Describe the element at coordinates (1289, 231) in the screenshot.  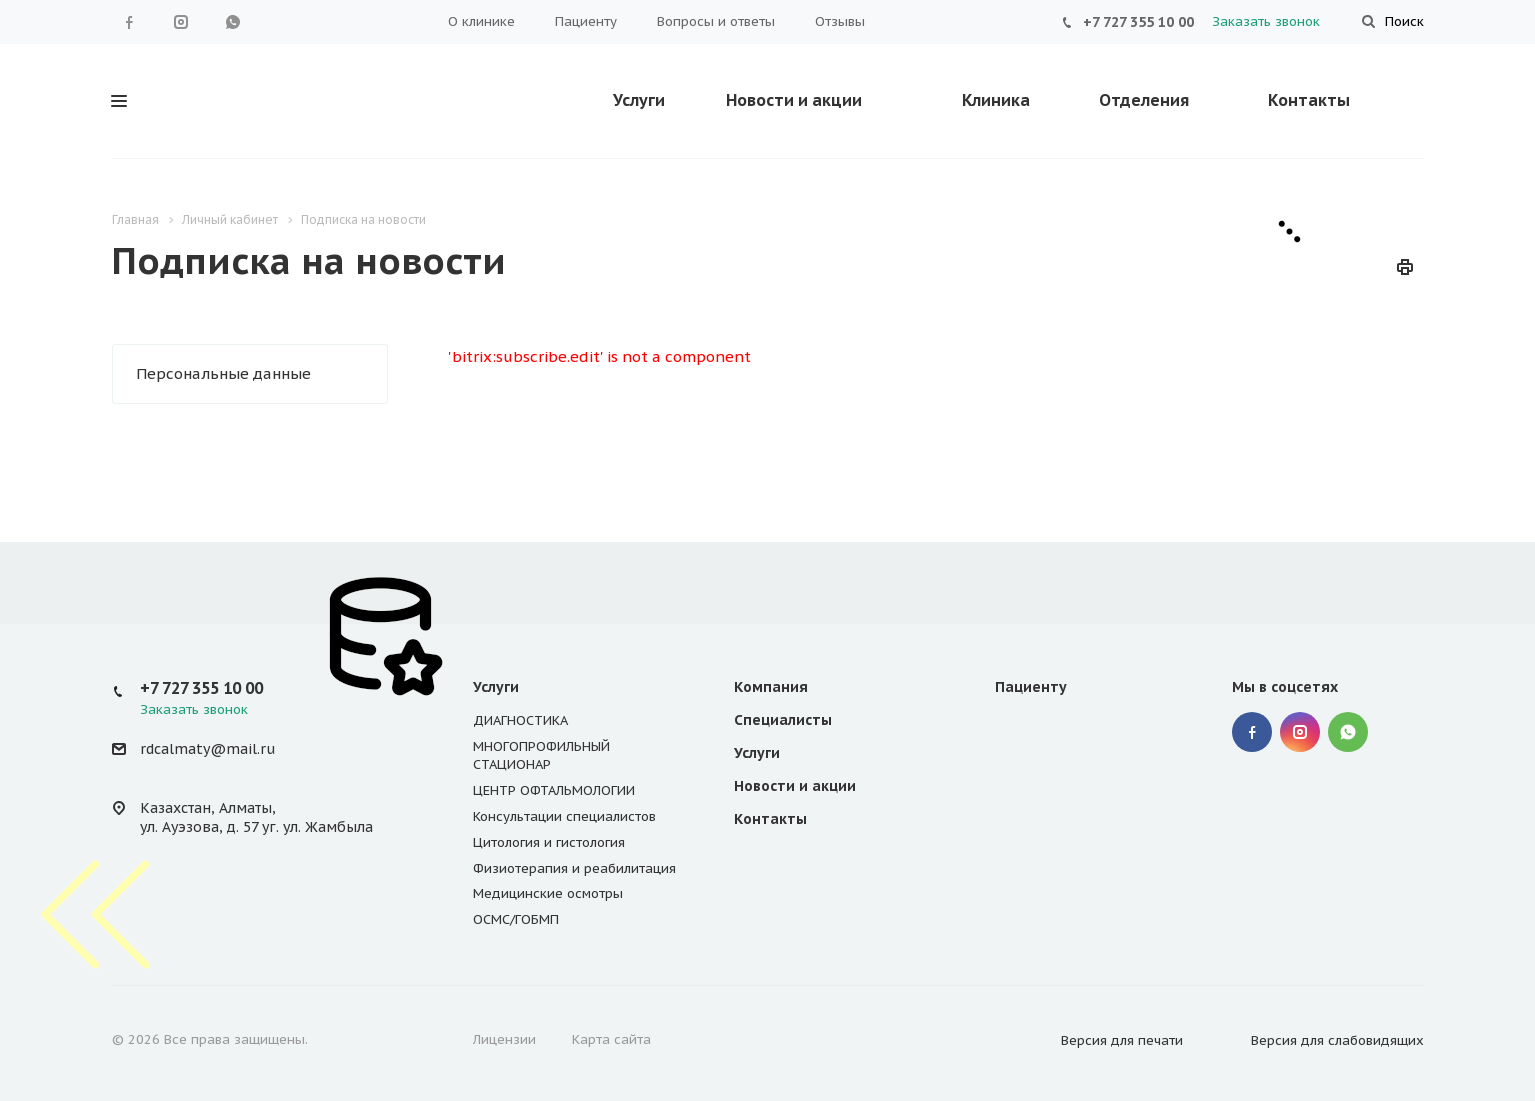
I see `more options menu` at that location.